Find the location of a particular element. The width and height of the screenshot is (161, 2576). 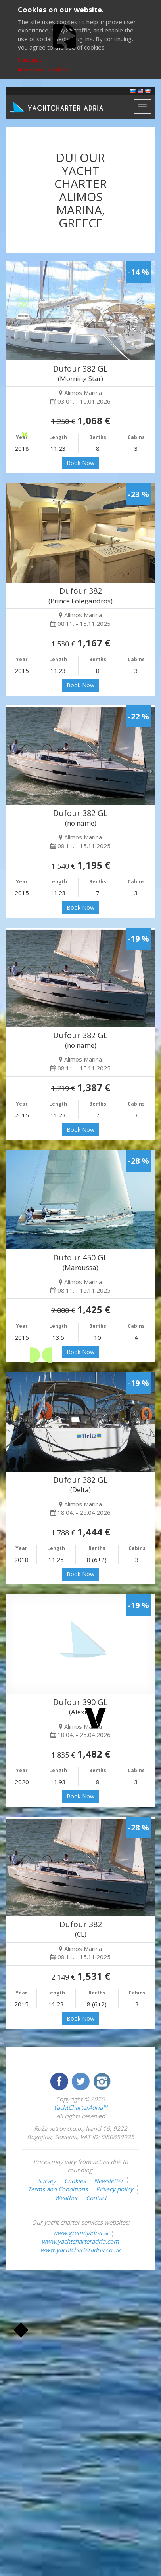

link to sessionize speaker profile is located at coordinates (64, 36).